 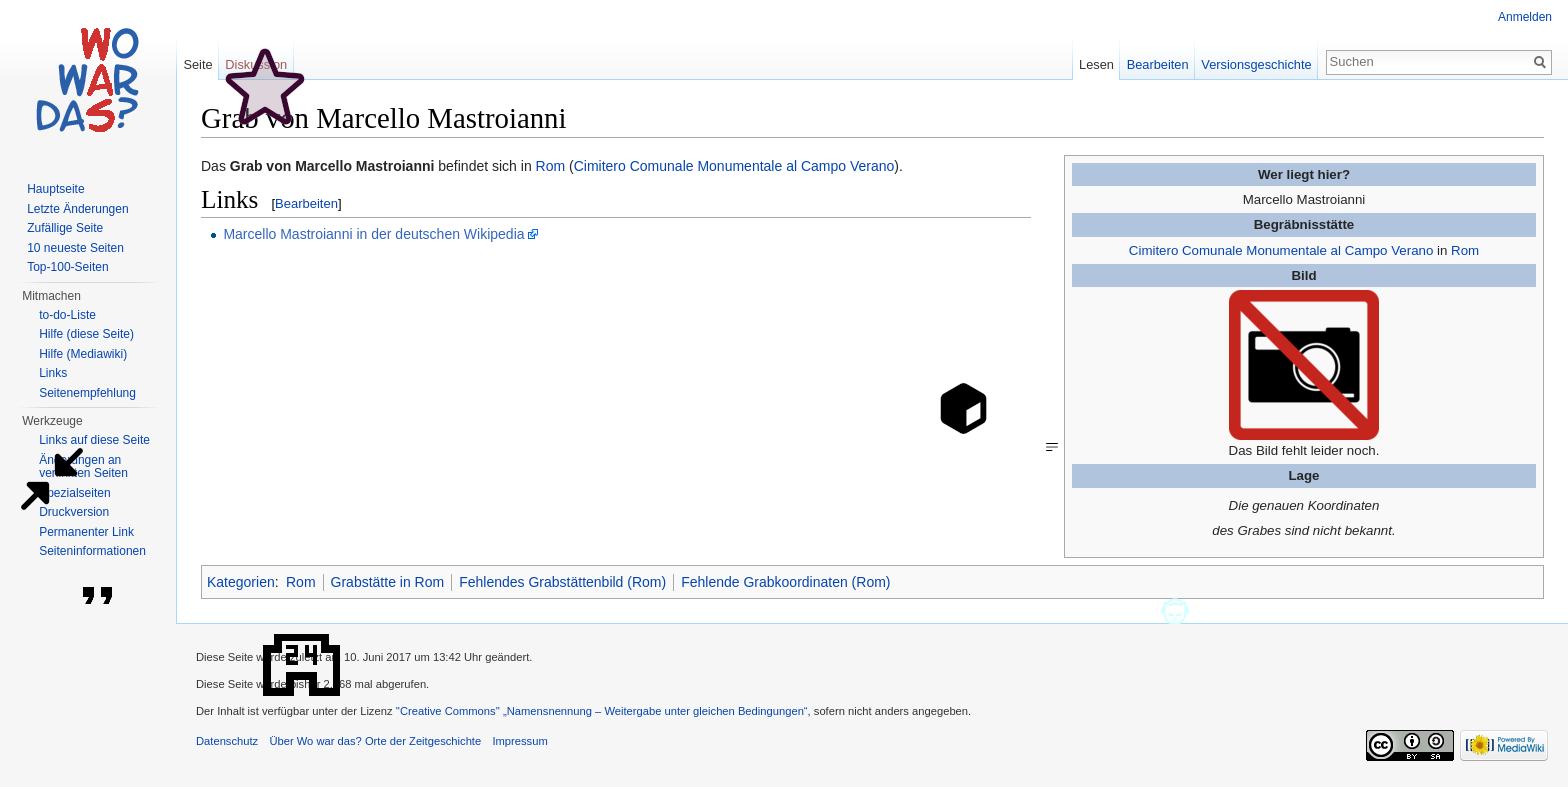 I want to click on open napster music streaming app, so click(x=1175, y=611).